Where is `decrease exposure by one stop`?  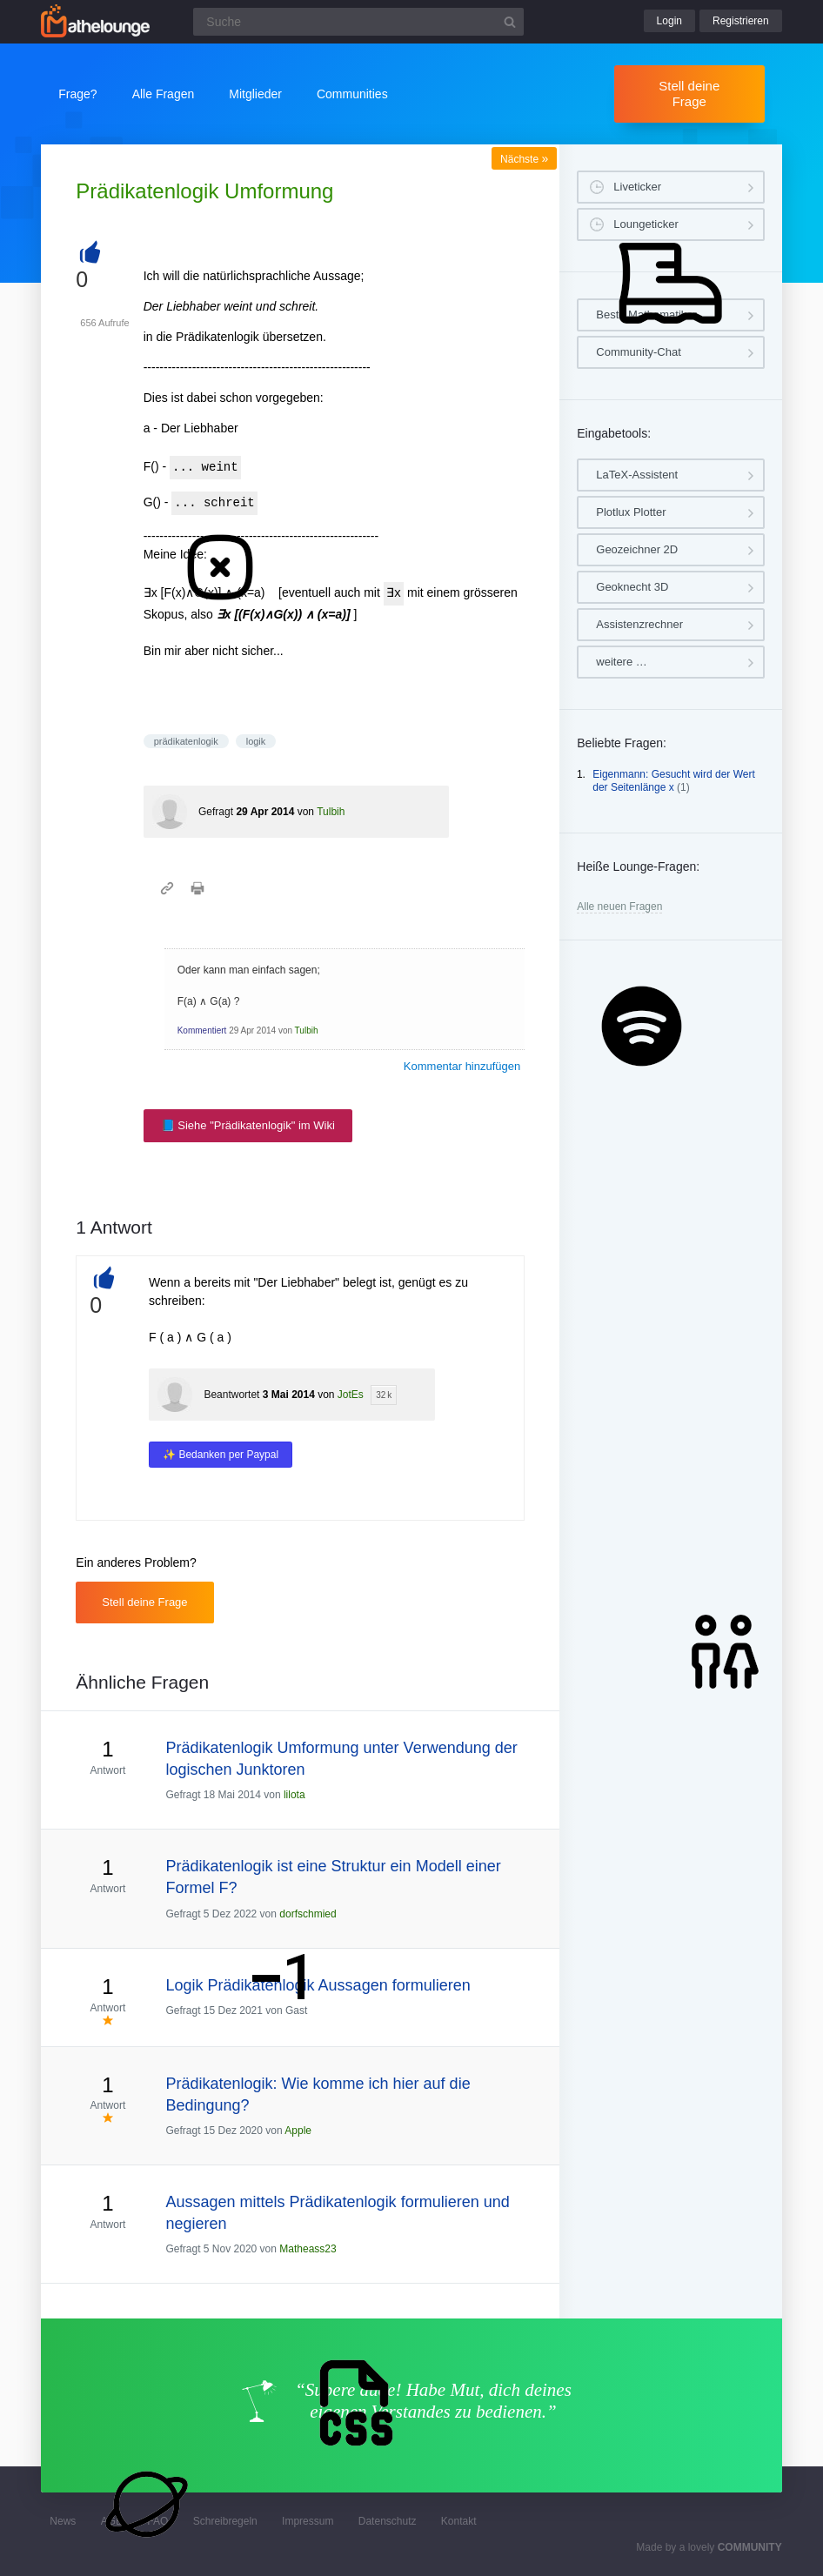
decrease exposure by one stop is located at coordinates (280, 1978).